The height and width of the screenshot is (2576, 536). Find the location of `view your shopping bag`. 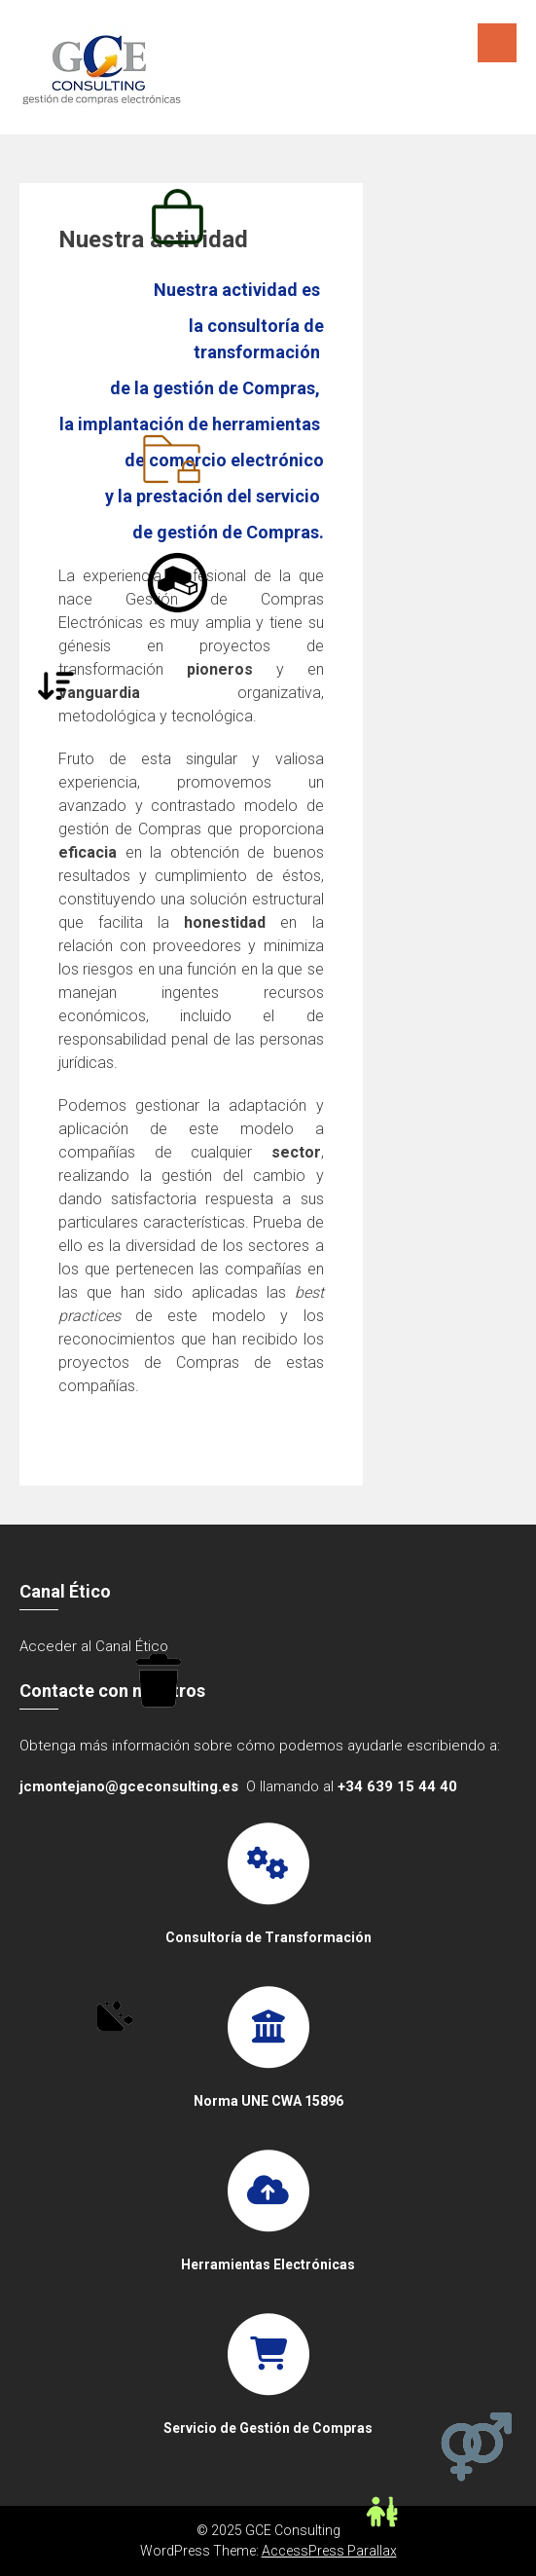

view your shopping bag is located at coordinates (177, 216).